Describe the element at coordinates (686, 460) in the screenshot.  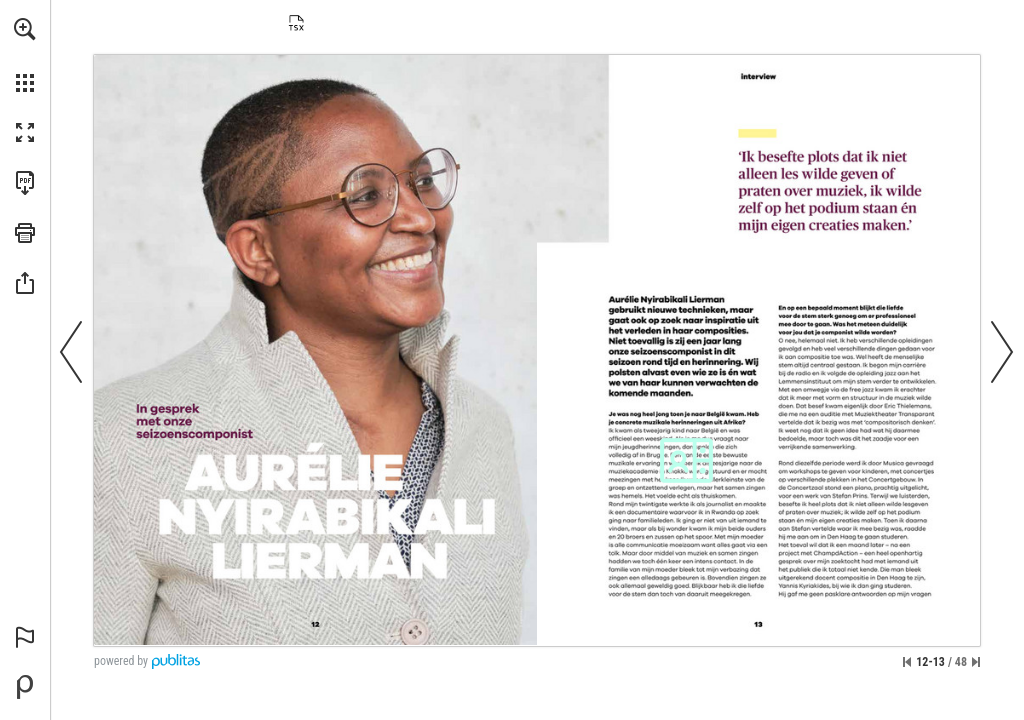
I see `start or join a video conference` at that location.